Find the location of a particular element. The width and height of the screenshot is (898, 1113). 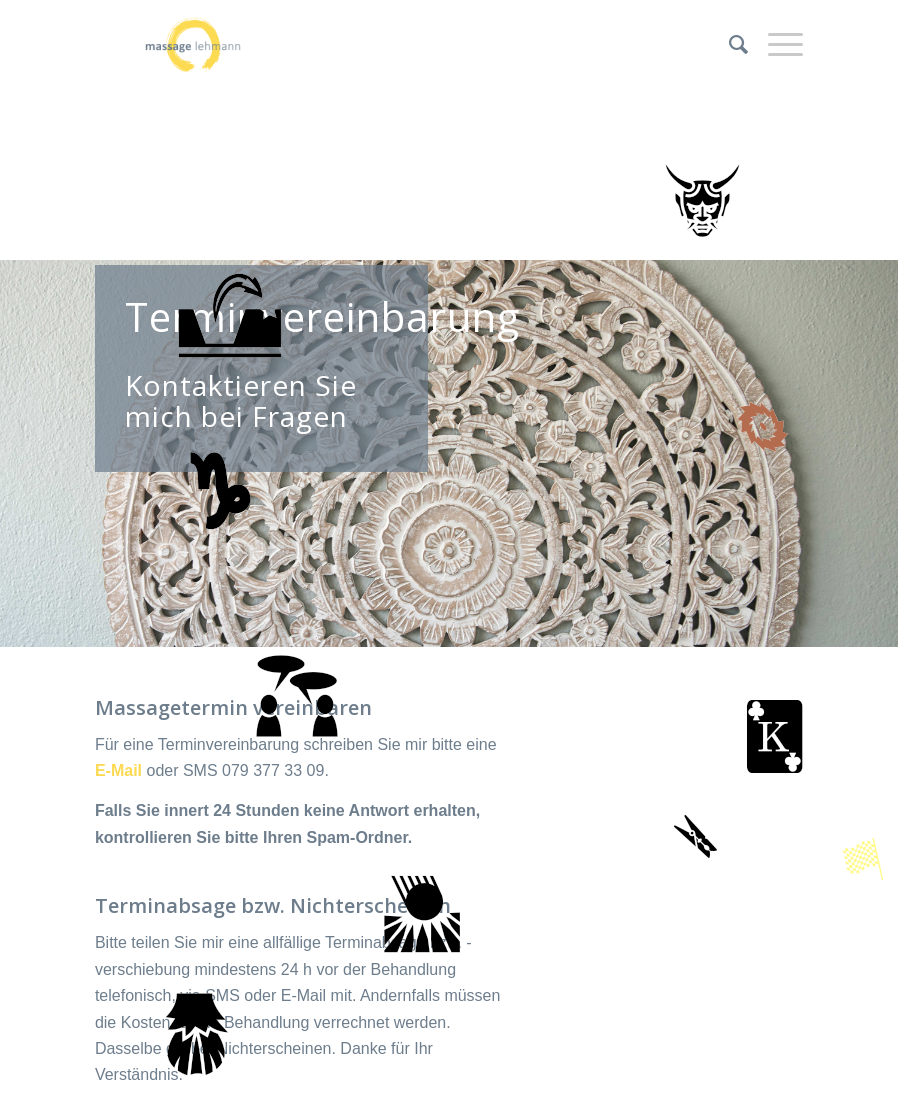

indicates race finish or completion is located at coordinates (863, 859).